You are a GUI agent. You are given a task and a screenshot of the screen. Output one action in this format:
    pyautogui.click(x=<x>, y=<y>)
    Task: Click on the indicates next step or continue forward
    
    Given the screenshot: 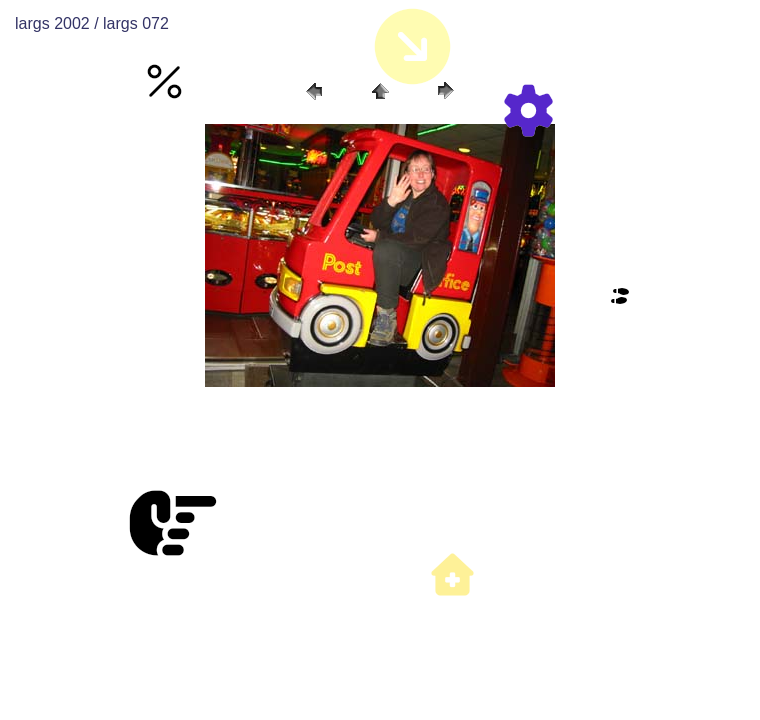 What is the action you would take?
    pyautogui.click(x=173, y=523)
    